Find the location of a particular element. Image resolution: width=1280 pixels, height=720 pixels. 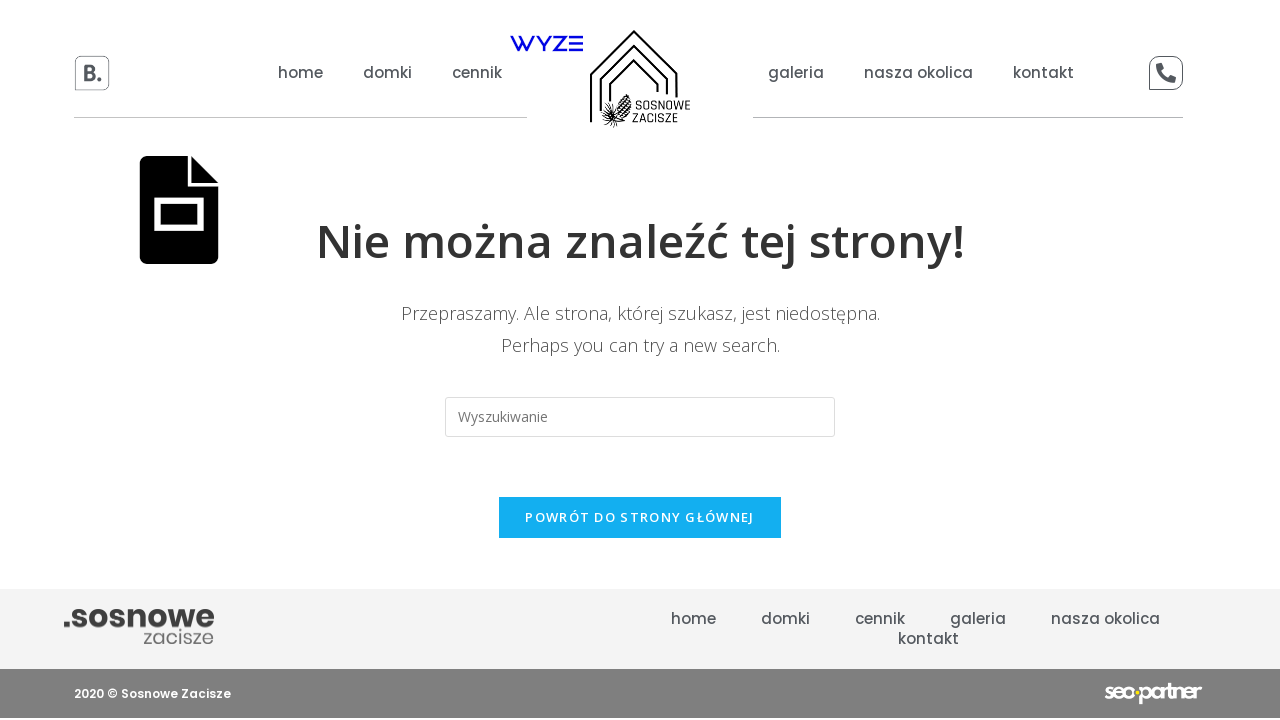

open Google Slides is located at coordinates (179, 210).